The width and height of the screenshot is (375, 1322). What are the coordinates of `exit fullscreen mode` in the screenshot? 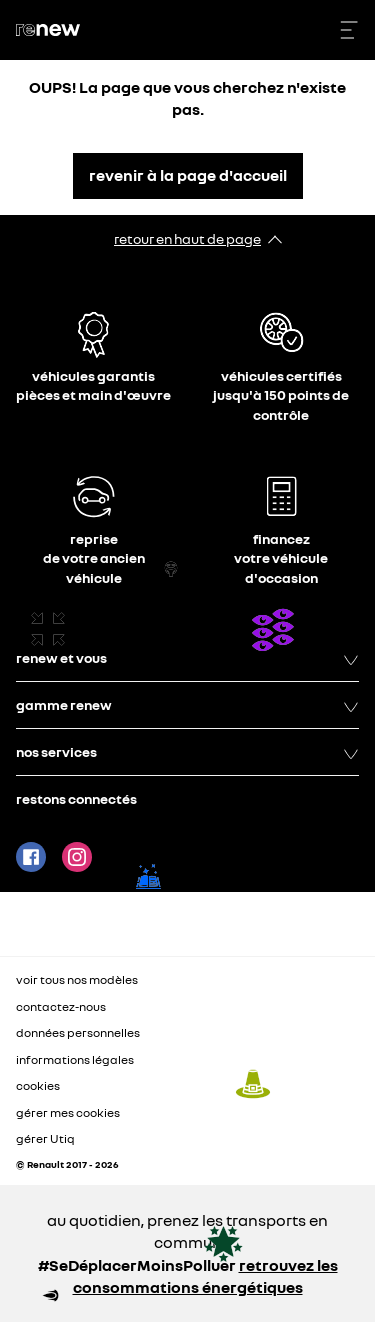 It's located at (48, 629).